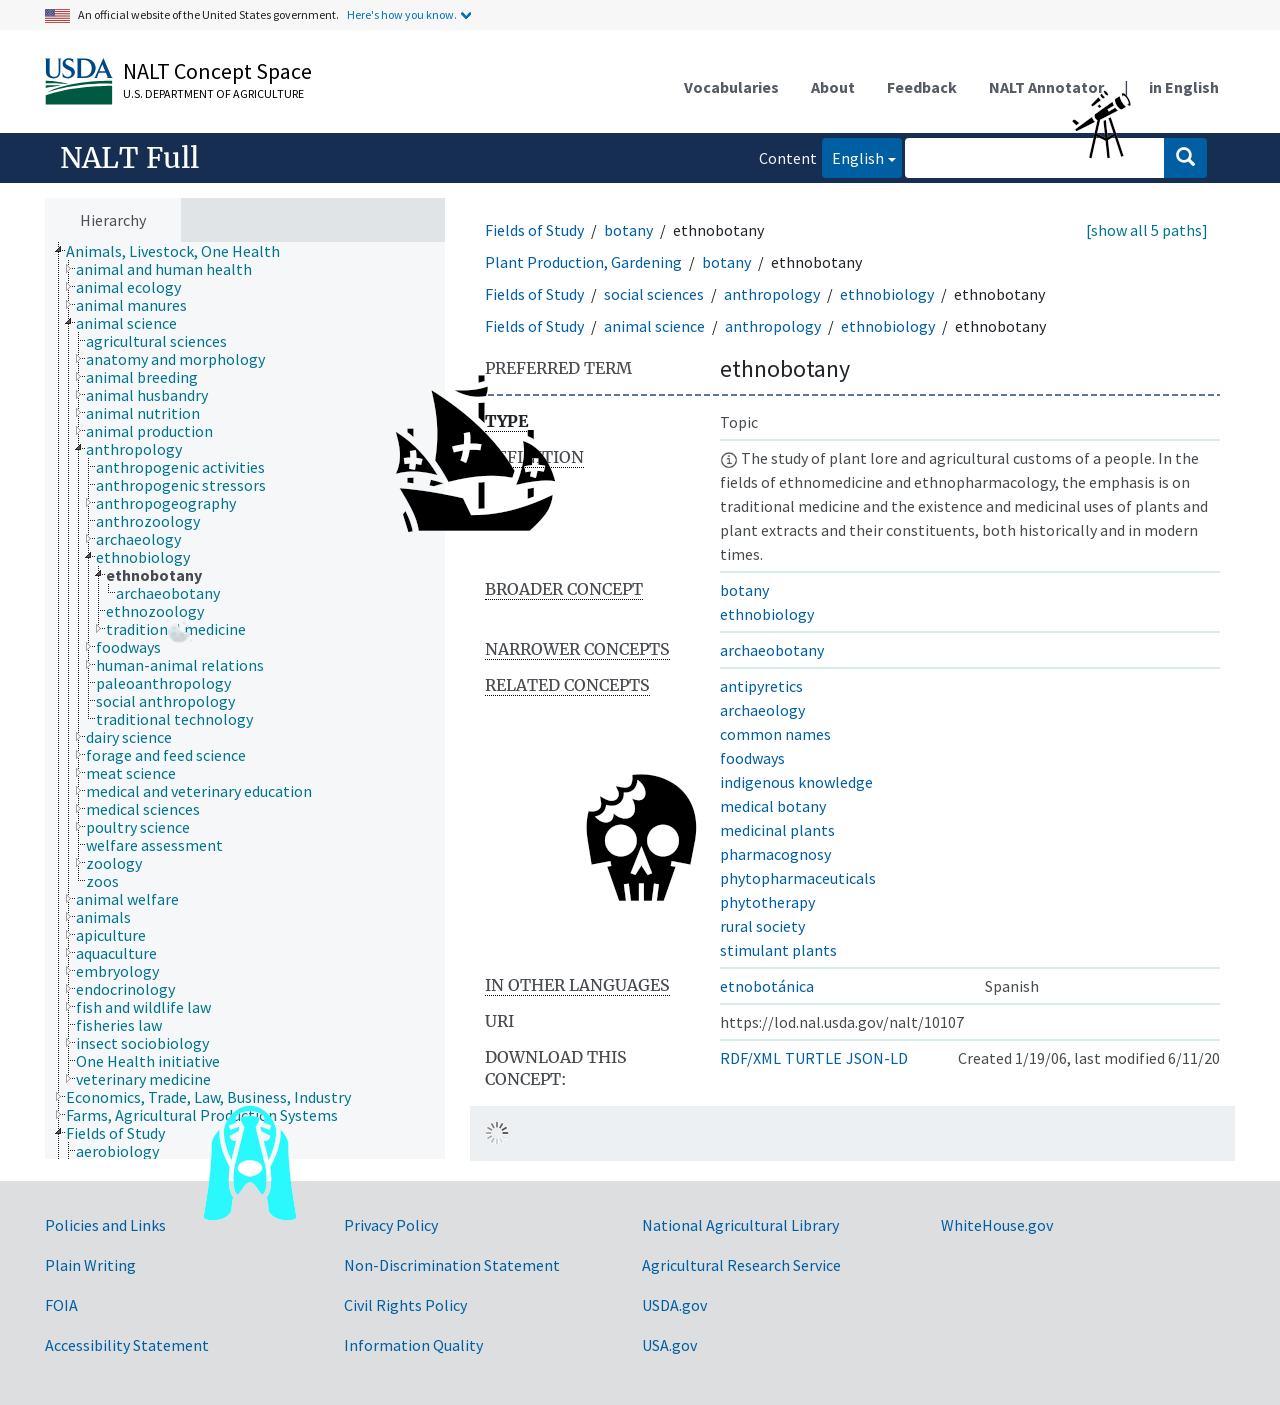 The image size is (1280, 1405). What do you see at coordinates (639, 838) in the screenshot?
I see `indicates a defeated enemy or death state` at bounding box center [639, 838].